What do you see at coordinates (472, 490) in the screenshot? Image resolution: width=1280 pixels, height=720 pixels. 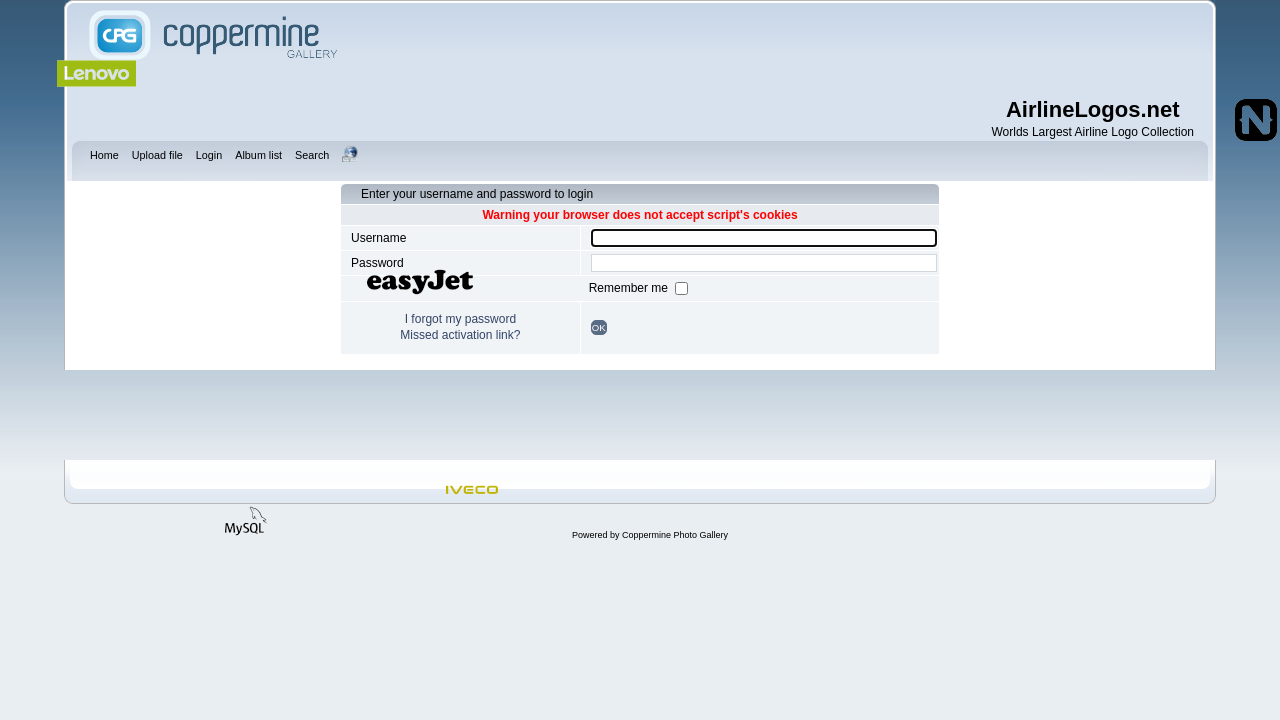 I see `Iveco brand logo` at bounding box center [472, 490].